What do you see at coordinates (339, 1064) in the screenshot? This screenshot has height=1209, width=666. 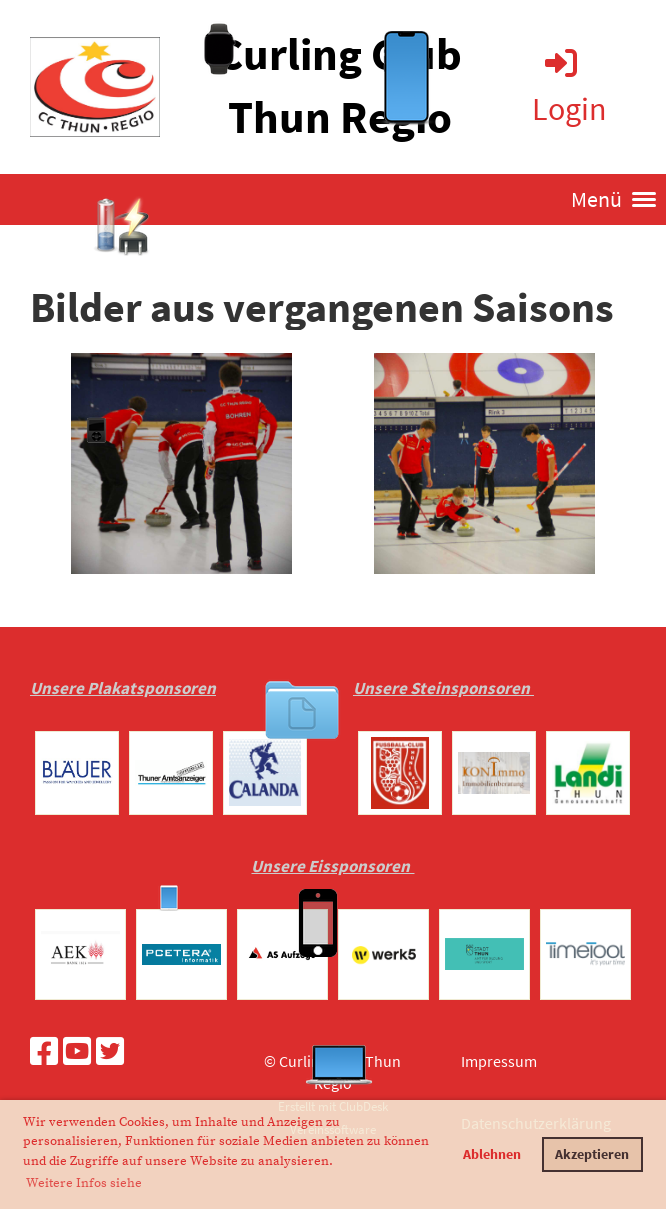 I see `represents this macbook pro in system settings` at bounding box center [339, 1064].